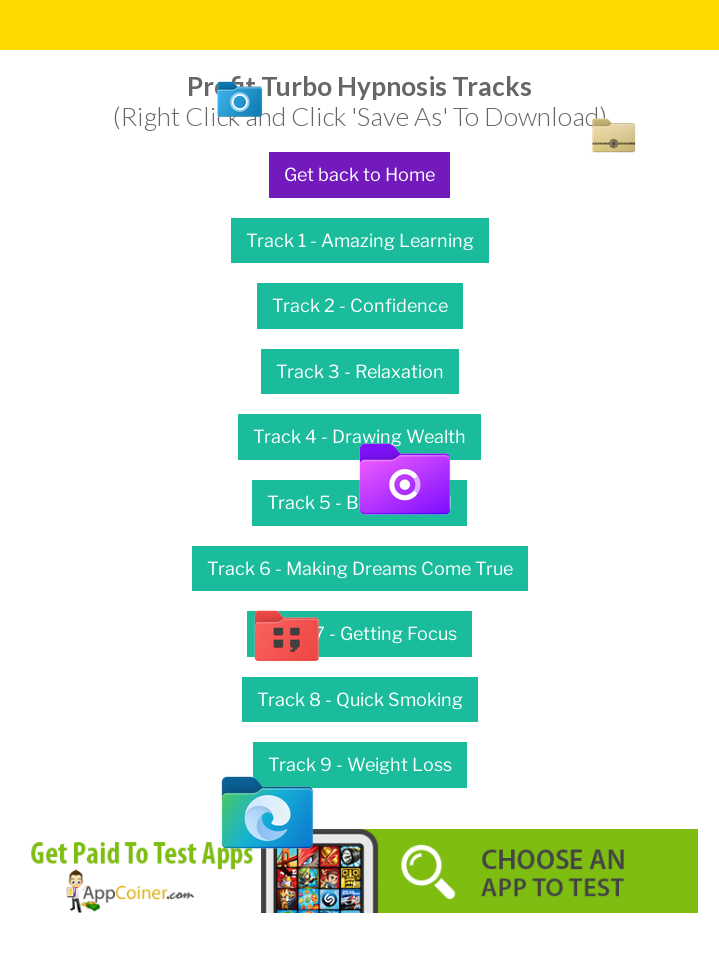 The width and height of the screenshot is (719, 954). Describe the element at coordinates (613, 136) in the screenshot. I see `open folder containing pokémon or pokelantis-themed content` at that location.